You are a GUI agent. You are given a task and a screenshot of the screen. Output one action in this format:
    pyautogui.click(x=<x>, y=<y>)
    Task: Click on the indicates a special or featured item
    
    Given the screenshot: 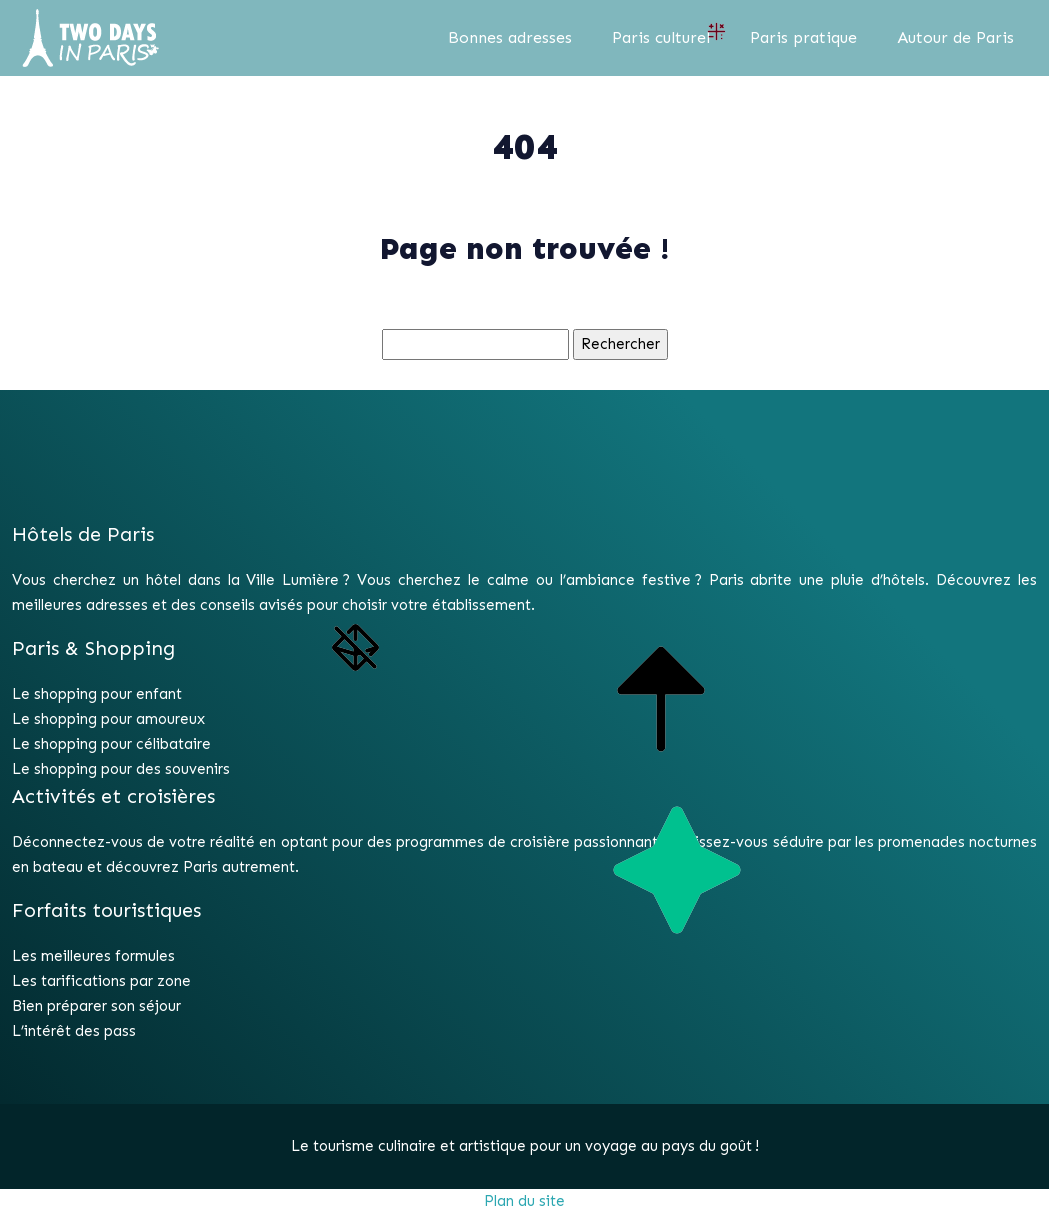 What is the action you would take?
    pyautogui.click(x=677, y=870)
    